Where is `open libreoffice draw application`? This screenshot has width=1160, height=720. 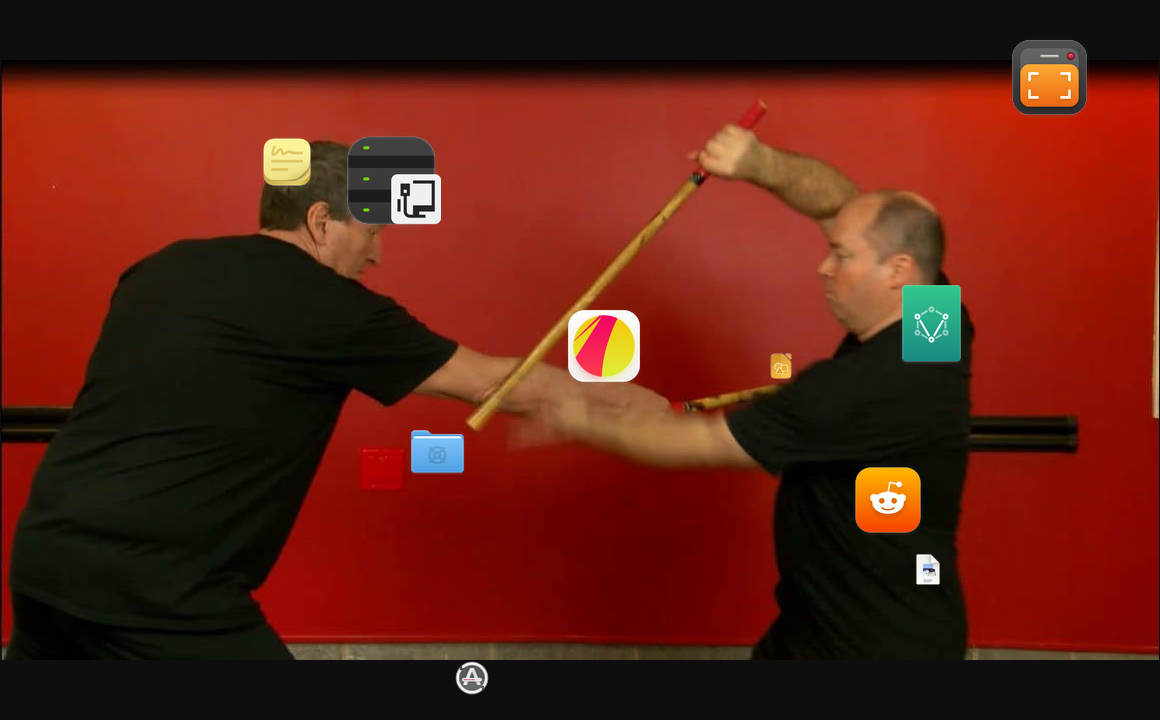
open libreoffice draw application is located at coordinates (781, 366).